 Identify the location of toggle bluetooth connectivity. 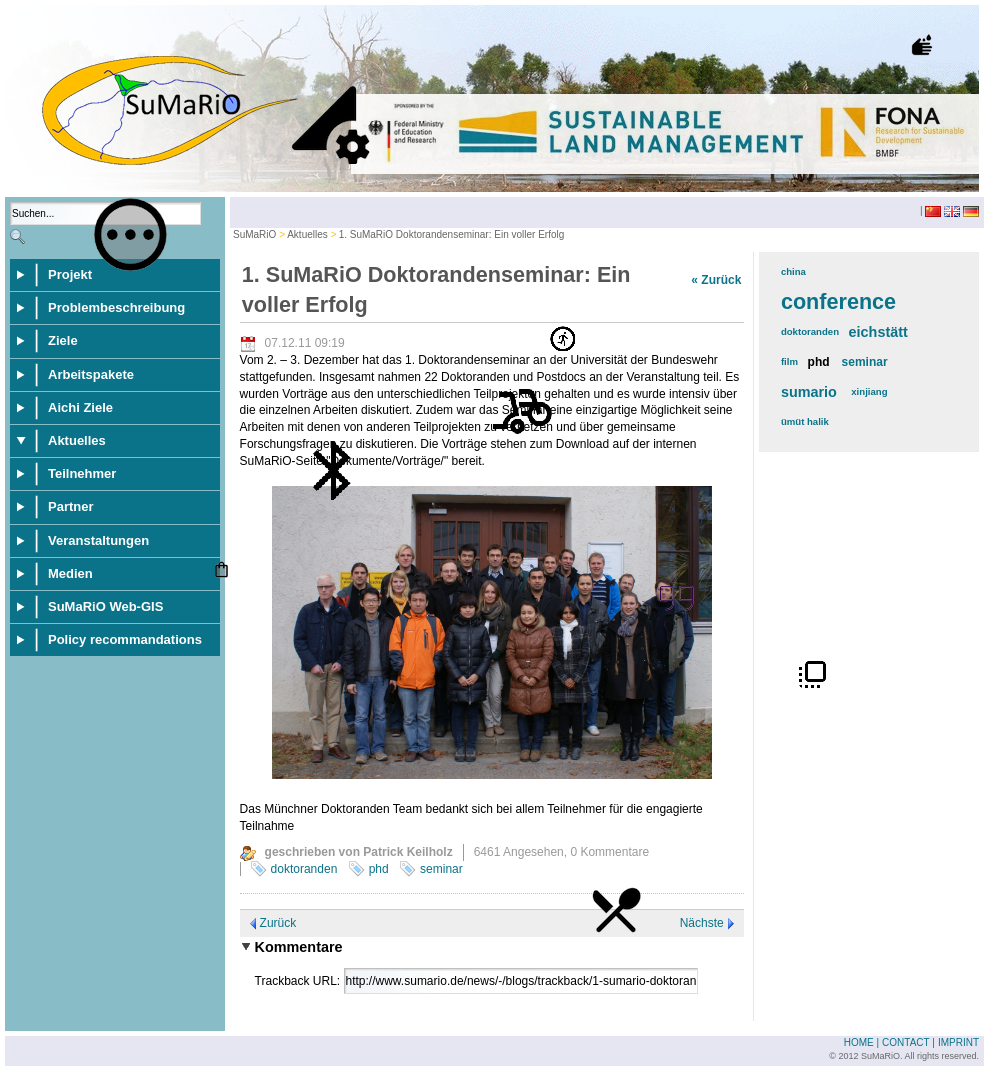
(333, 470).